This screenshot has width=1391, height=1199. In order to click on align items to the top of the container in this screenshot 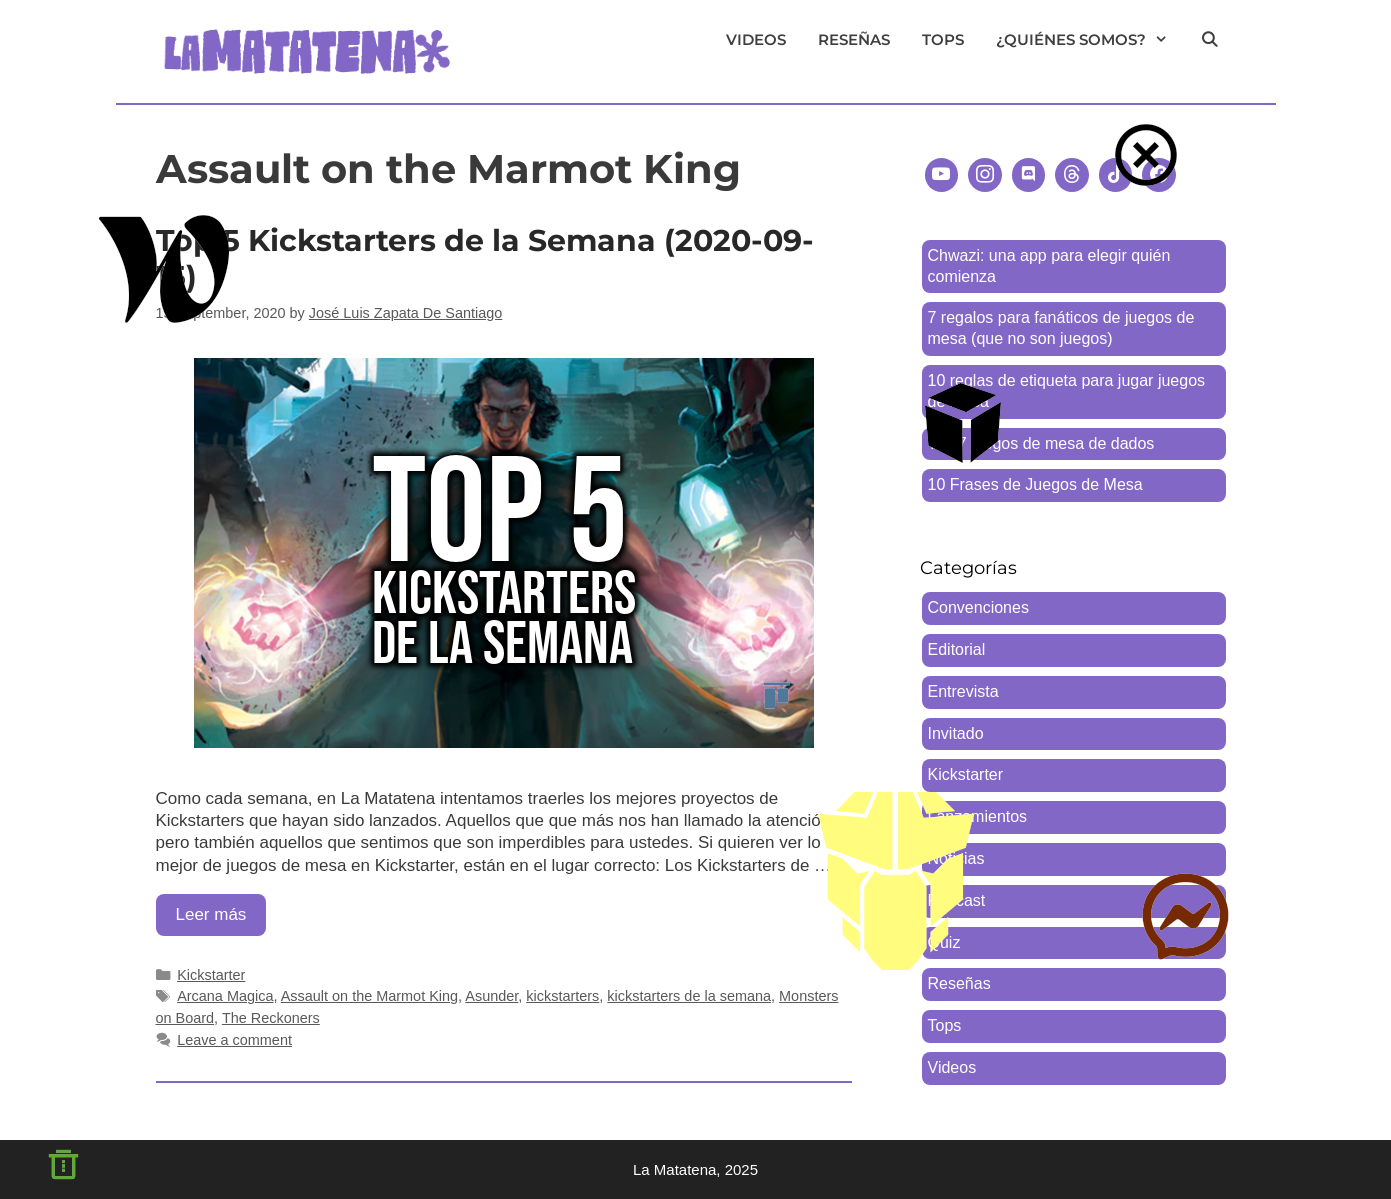, I will do `click(776, 695)`.